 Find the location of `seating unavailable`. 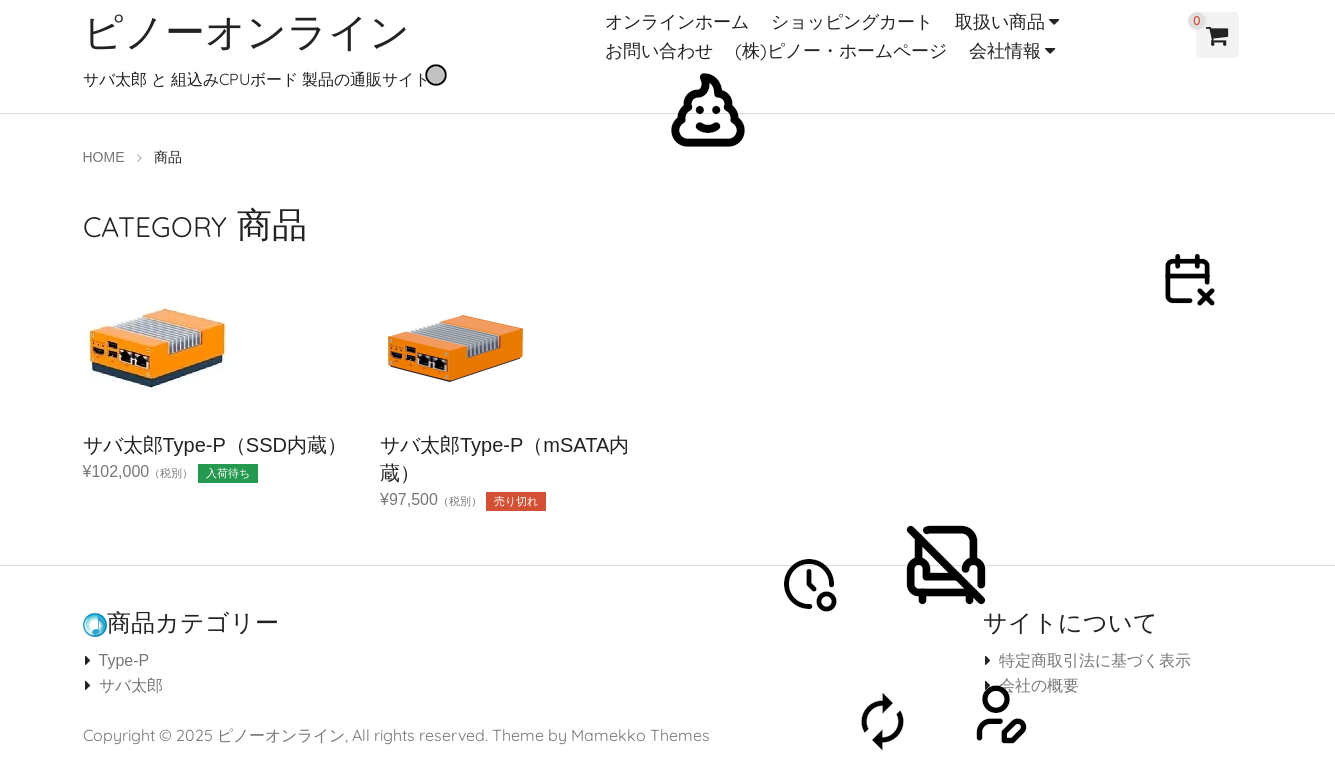

seating unavailable is located at coordinates (946, 565).